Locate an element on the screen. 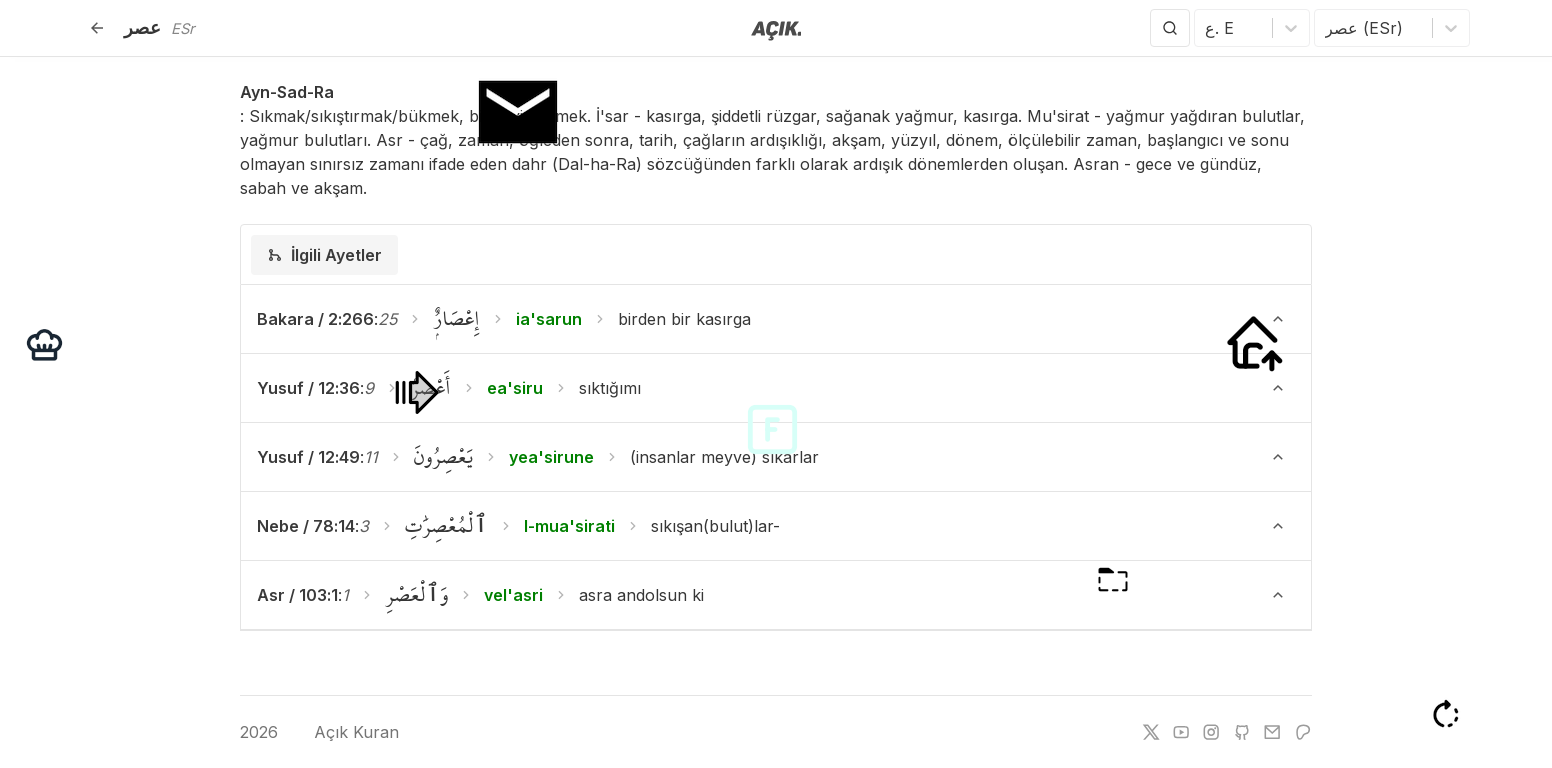 This screenshot has width=1552, height=768. create a new folder is located at coordinates (1113, 579).